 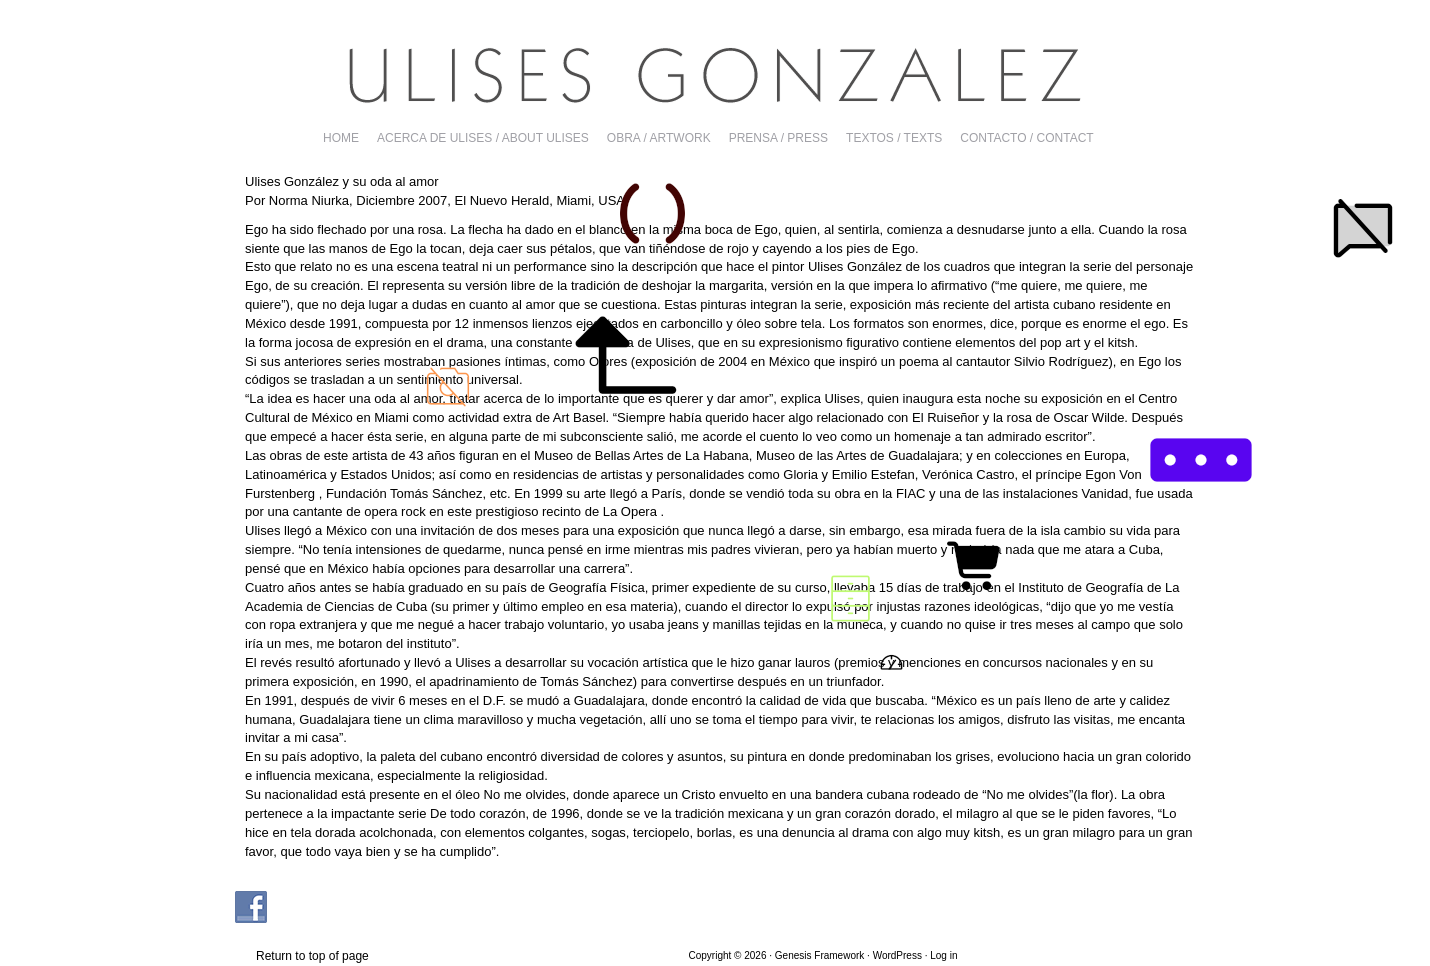 What do you see at coordinates (976, 566) in the screenshot?
I see `view your shopping cart` at bounding box center [976, 566].